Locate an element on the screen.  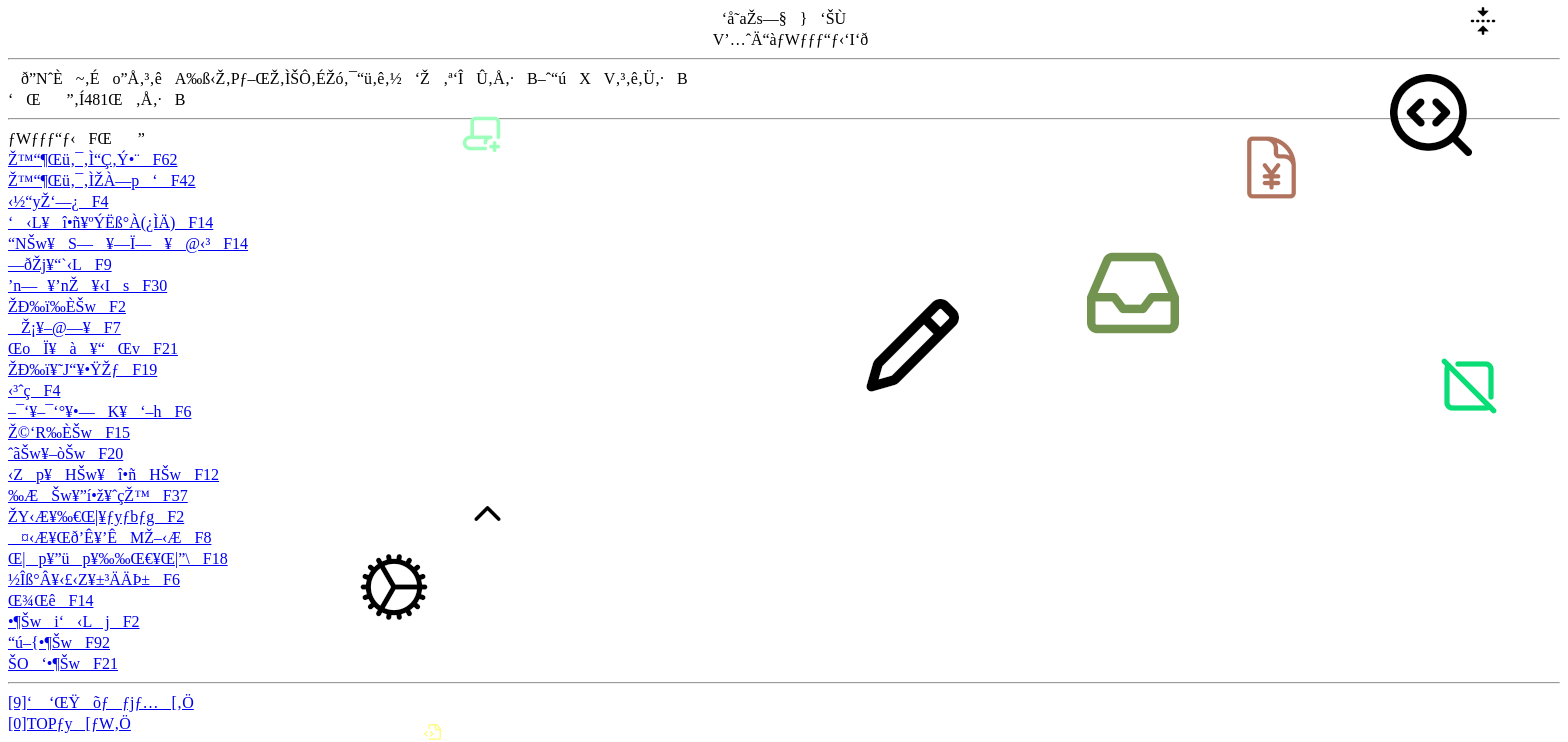
create a new script or document is located at coordinates (481, 133).